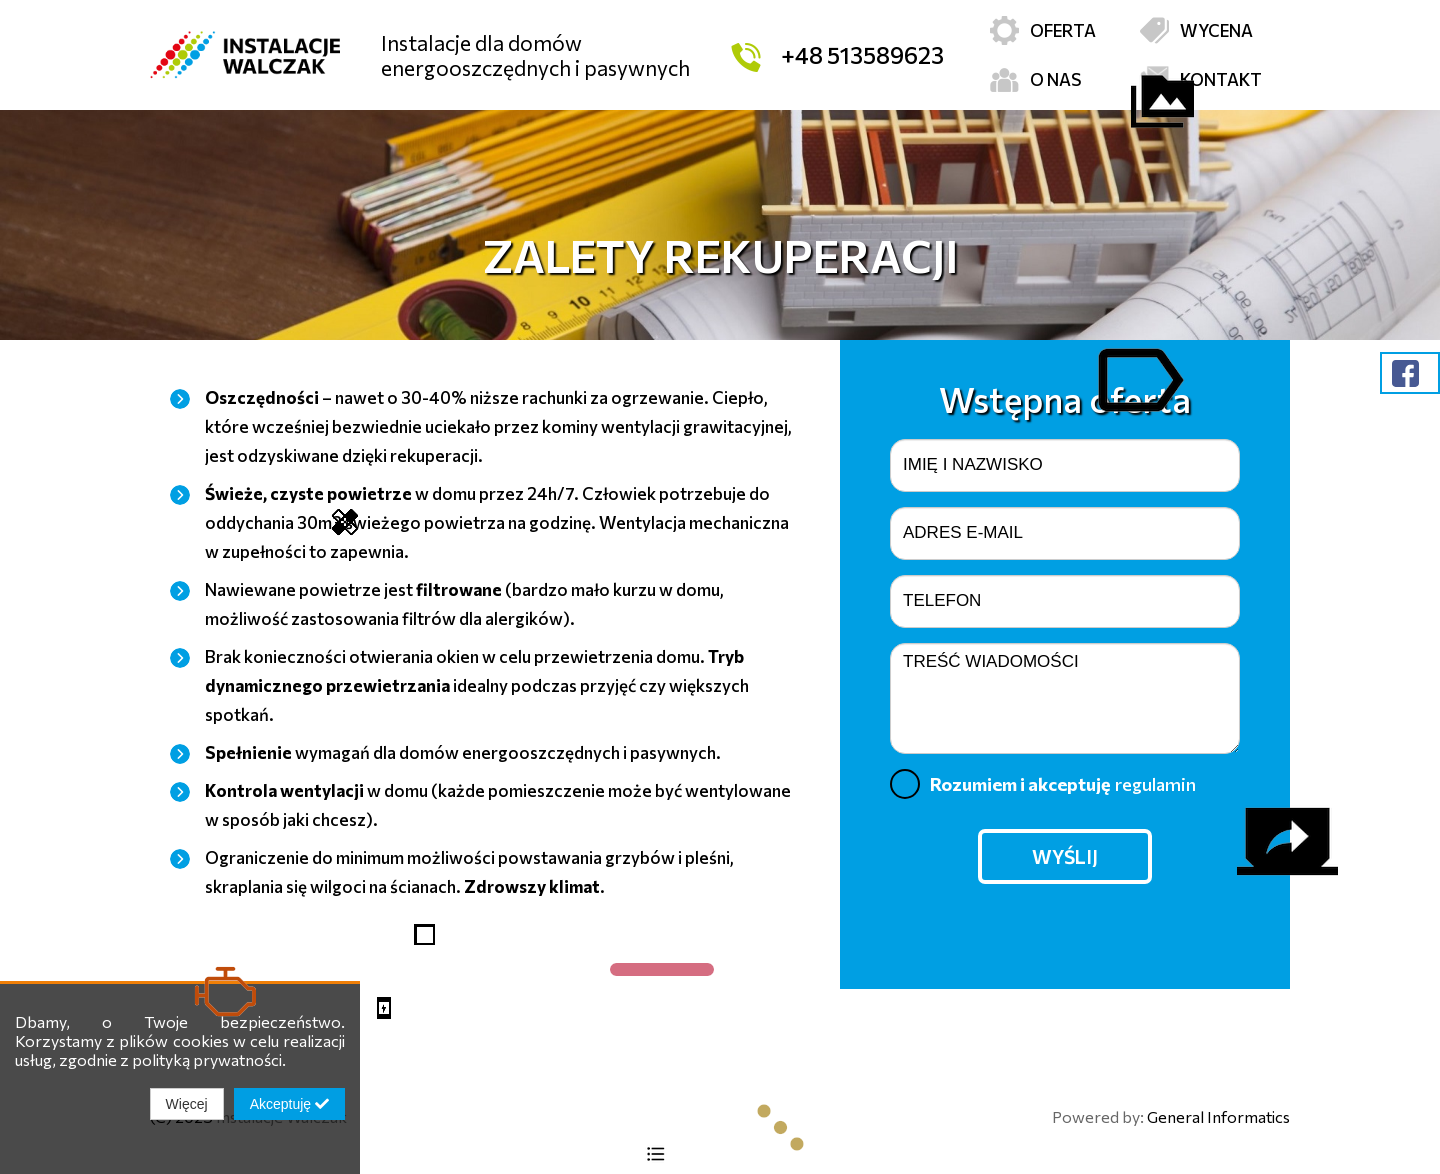 The width and height of the screenshot is (1440, 1174). I want to click on view engine or vehicle diagnostics, so click(224, 992).